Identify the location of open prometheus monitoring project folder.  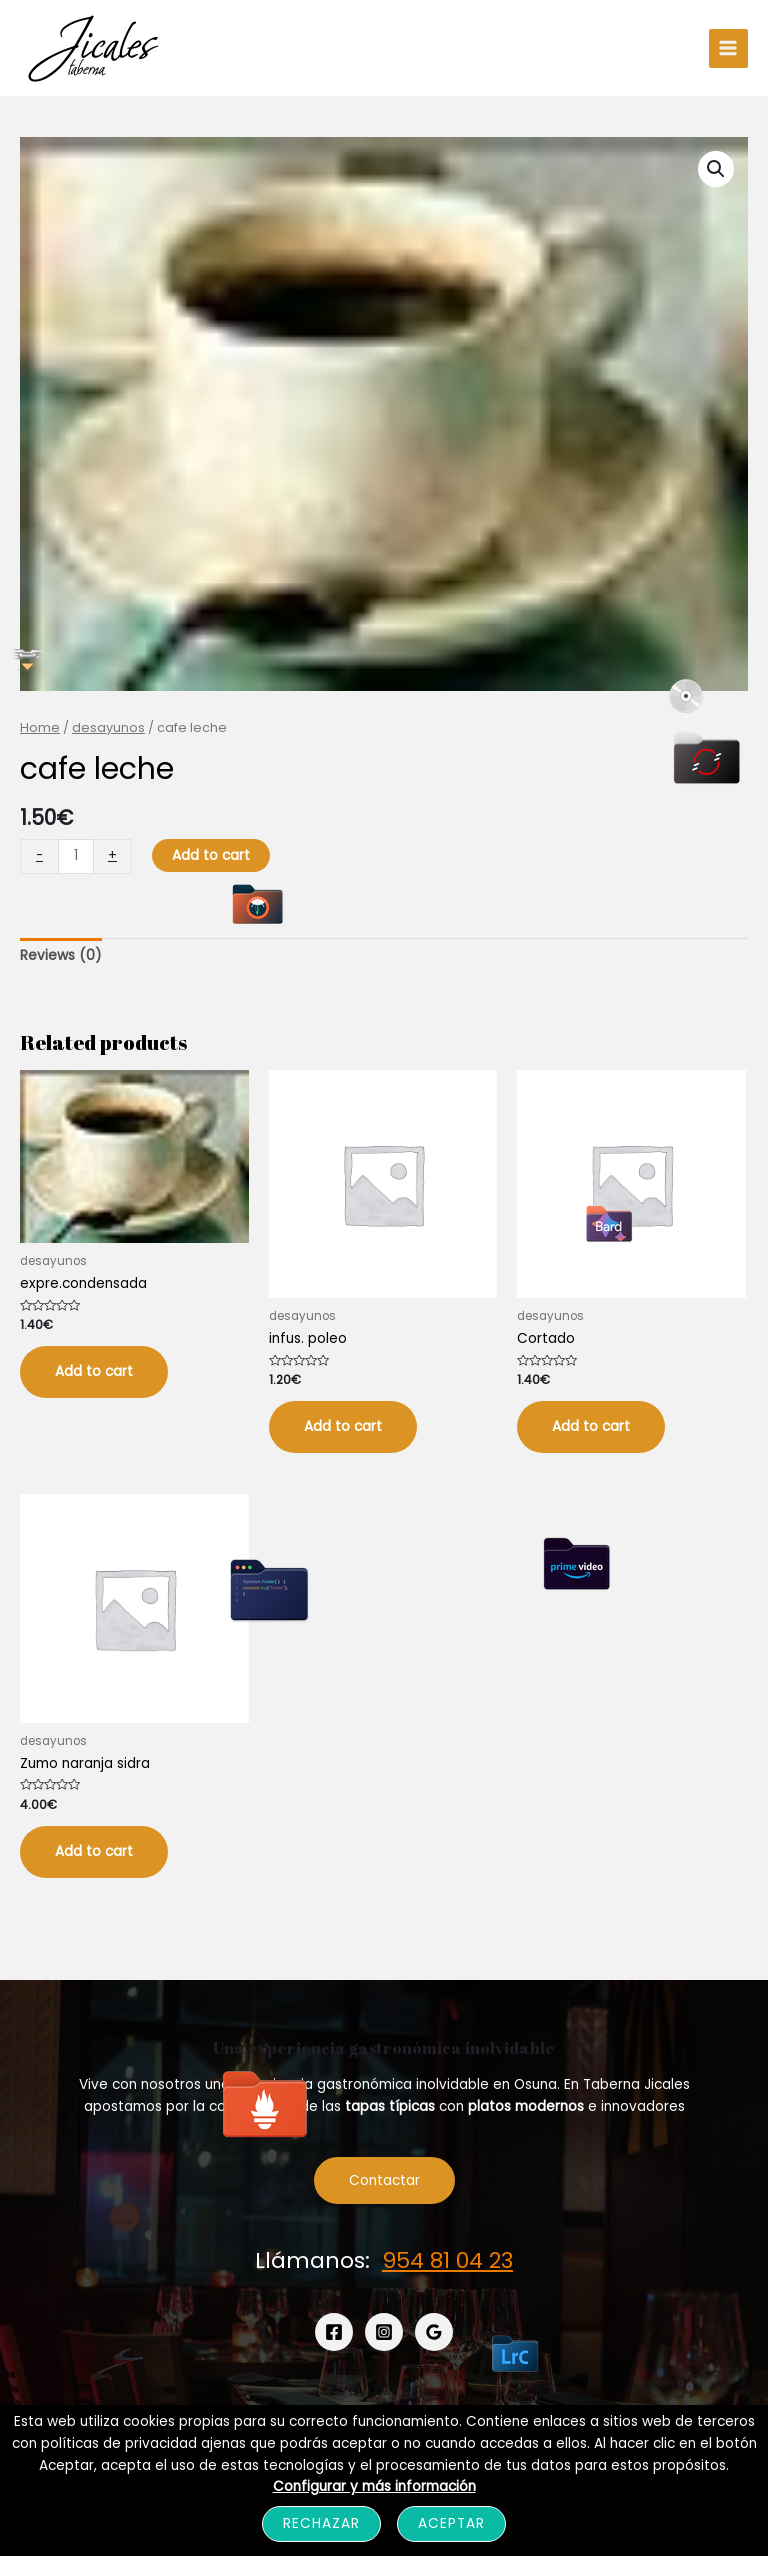
(264, 2106).